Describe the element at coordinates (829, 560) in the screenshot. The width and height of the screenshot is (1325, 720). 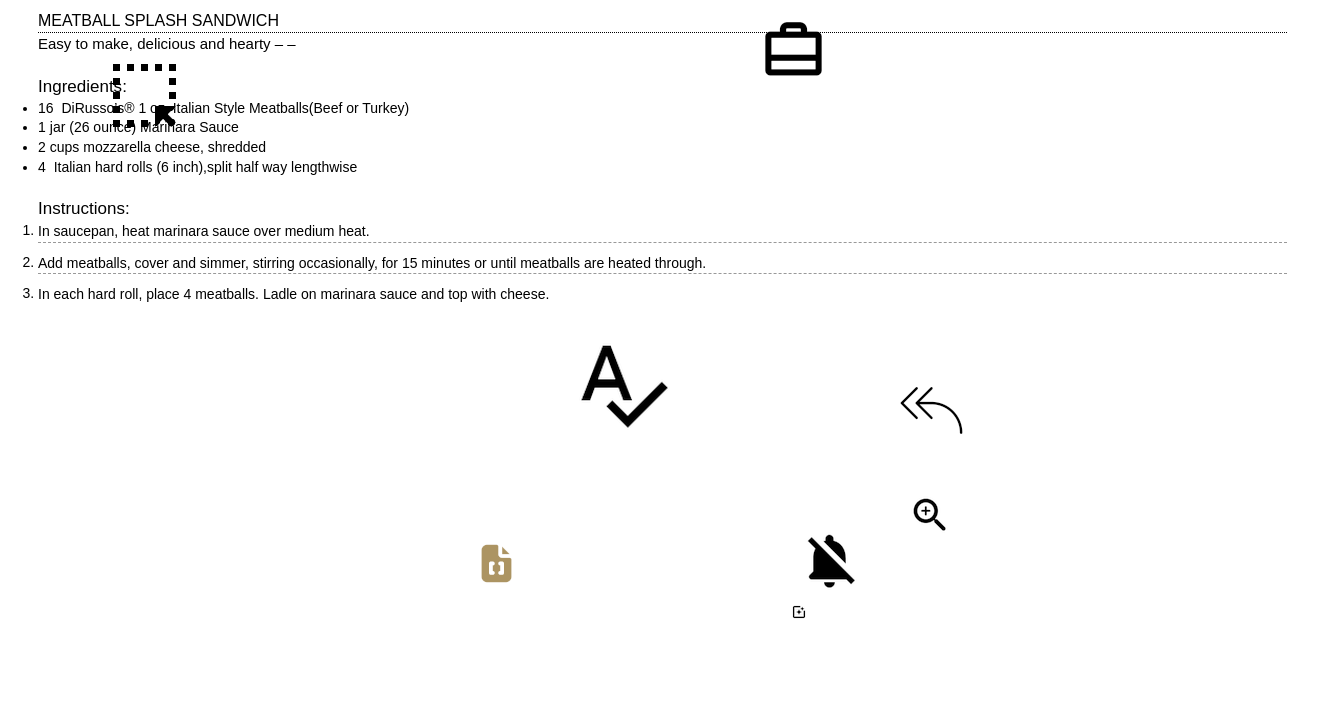
I see `mute notifications` at that location.